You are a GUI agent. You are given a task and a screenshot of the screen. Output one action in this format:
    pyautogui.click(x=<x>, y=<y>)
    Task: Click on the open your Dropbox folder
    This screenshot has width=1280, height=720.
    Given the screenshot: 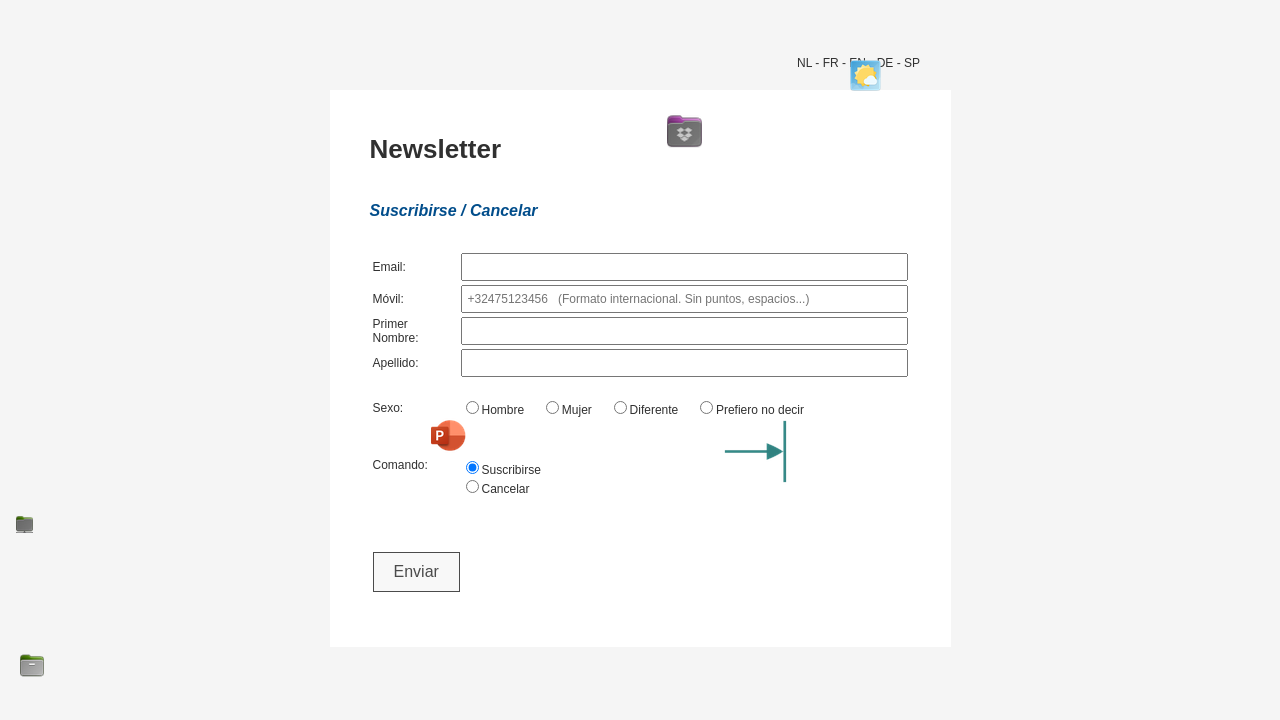 What is the action you would take?
    pyautogui.click(x=684, y=130)
    